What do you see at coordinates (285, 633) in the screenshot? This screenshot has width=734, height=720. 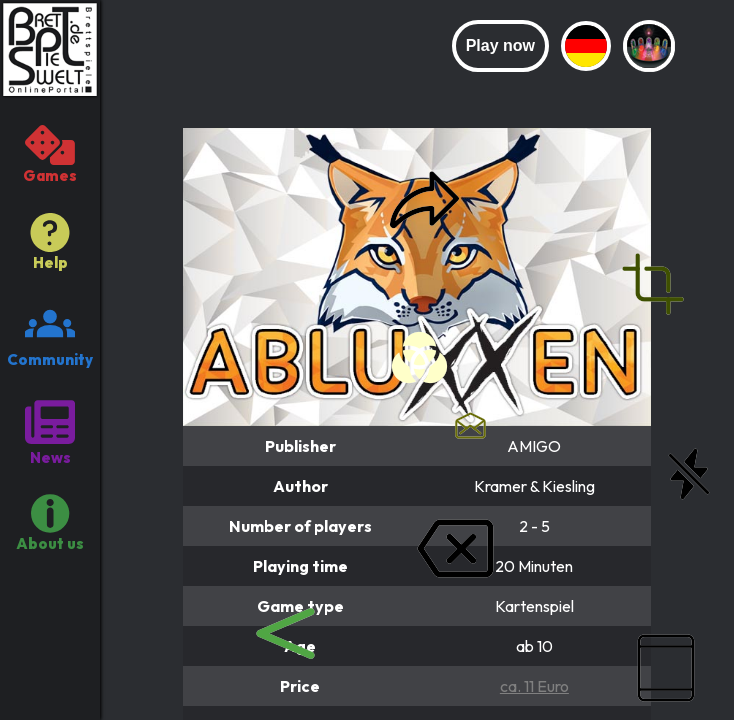 I see `less than comparison operator` at bounding box center [285, 633].